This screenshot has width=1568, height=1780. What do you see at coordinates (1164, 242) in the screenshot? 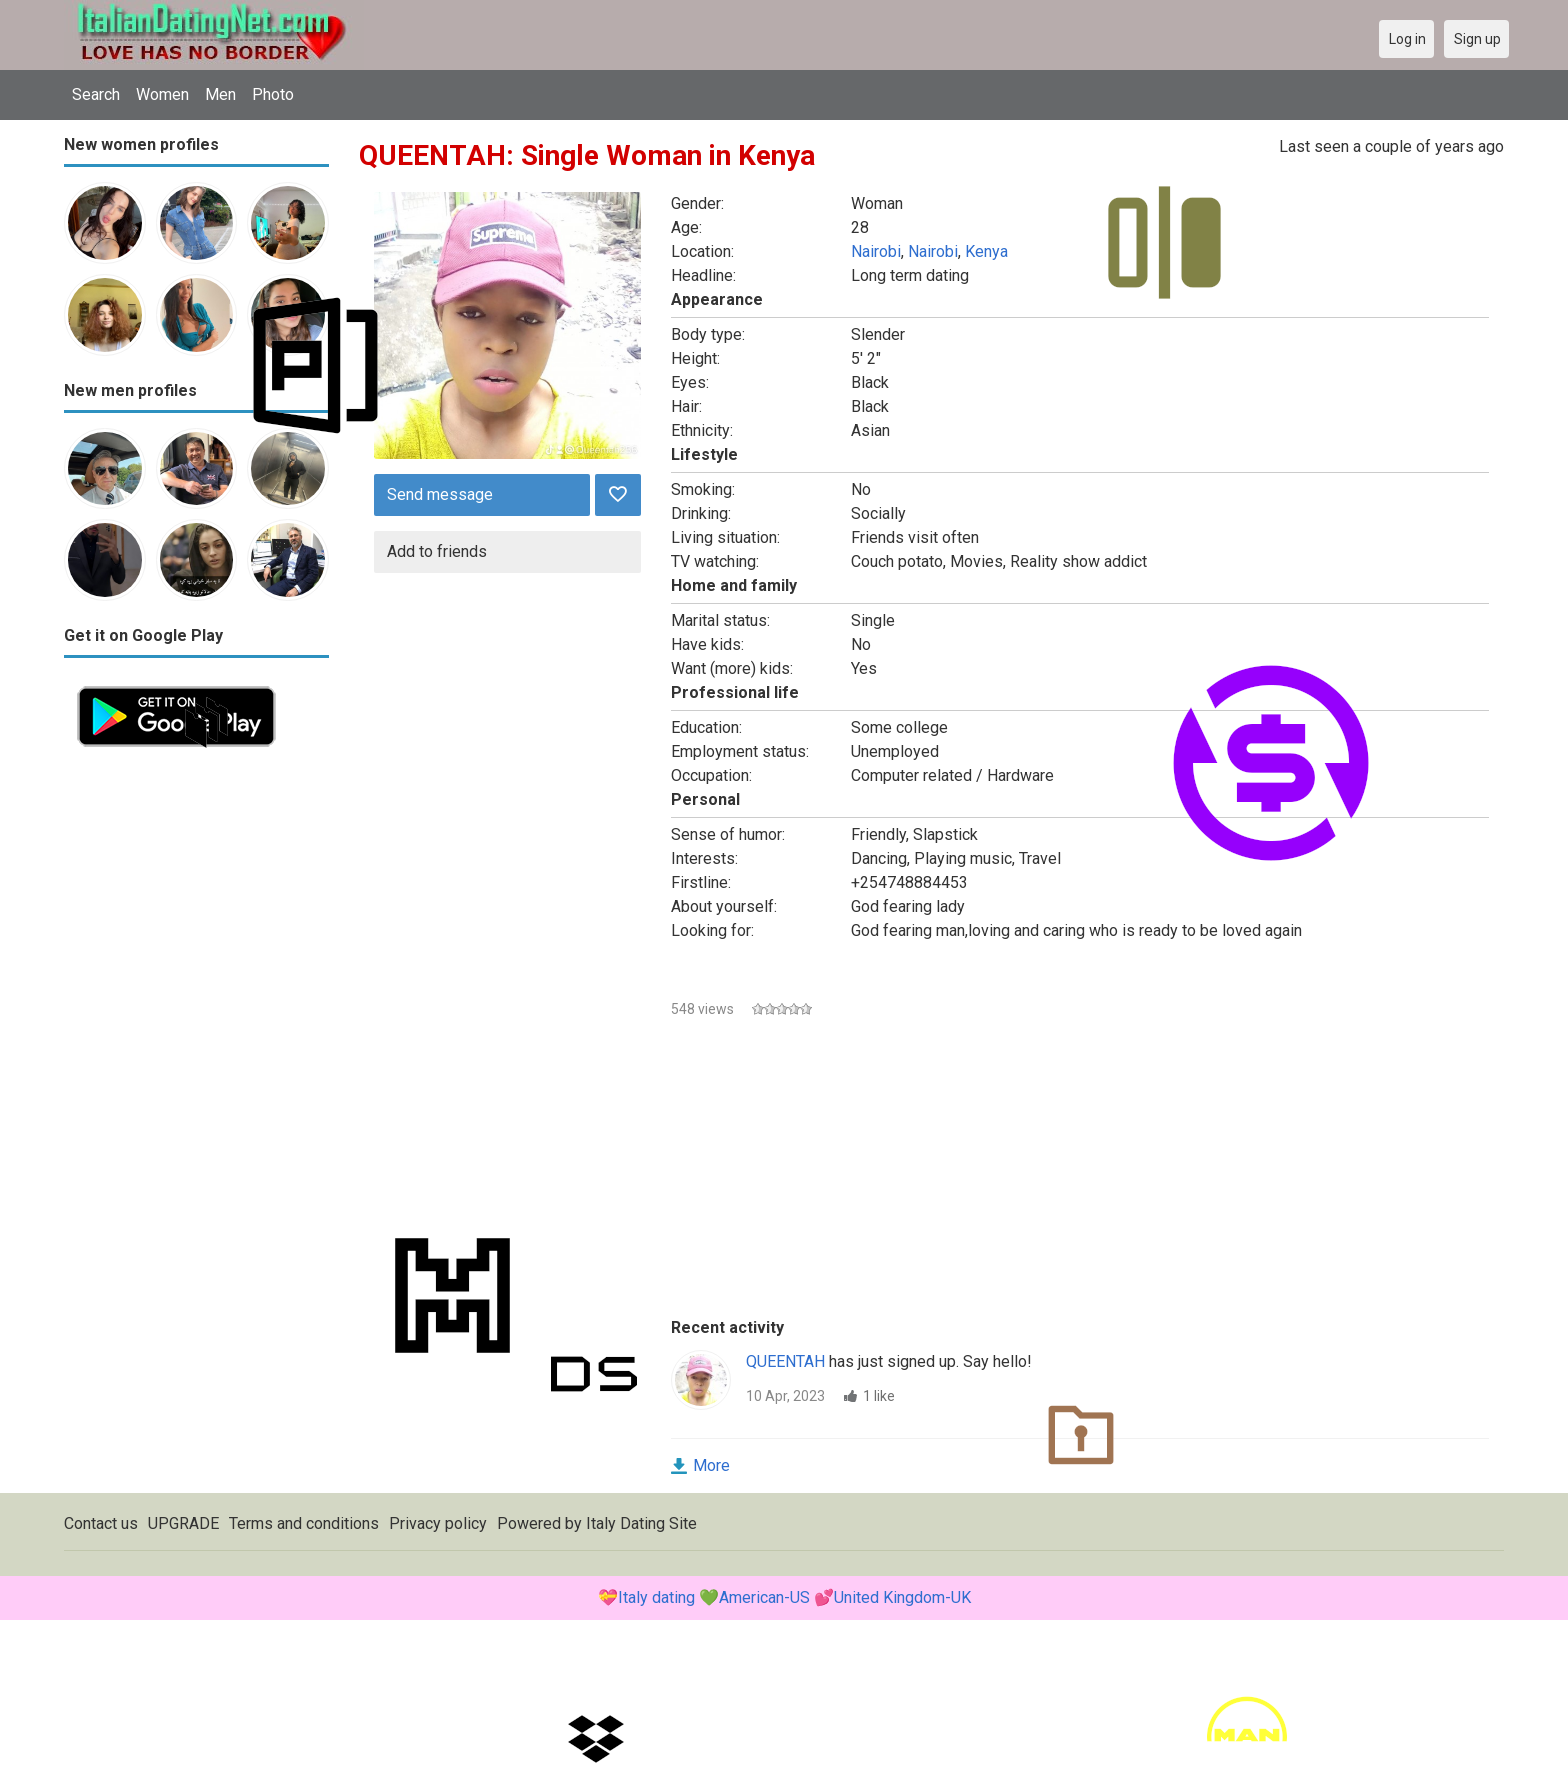
I see `flip image horizontally` at bounding box center [1164, 242].